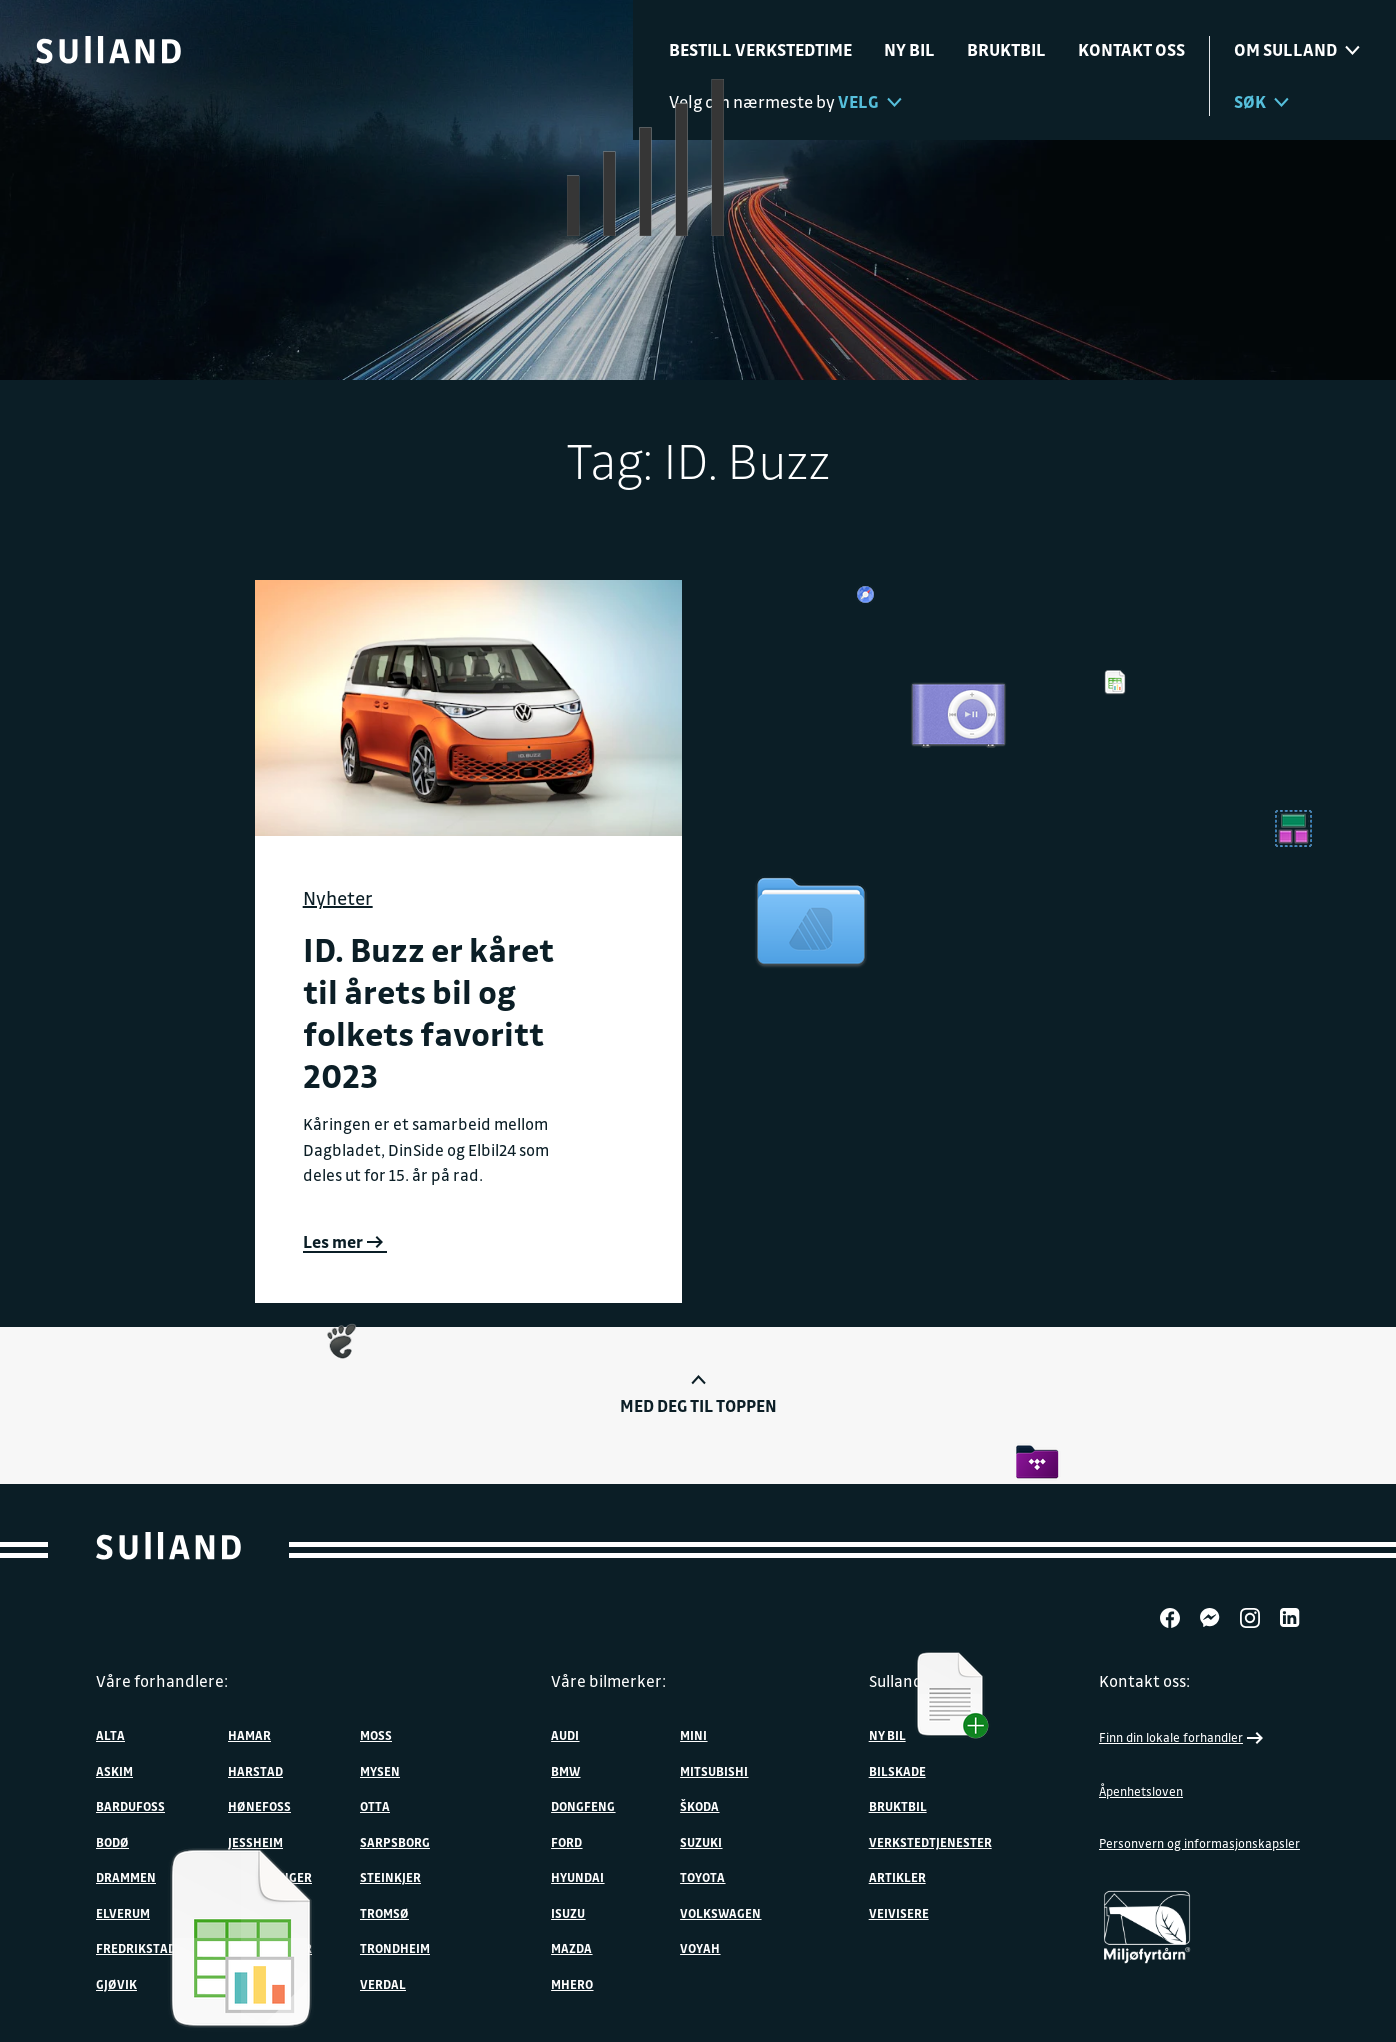  What do you see at coordinates (341, 1341) in the screenshot?
I see `access the GNOME desktop home or start menu` at bounding box center [341, 1341].